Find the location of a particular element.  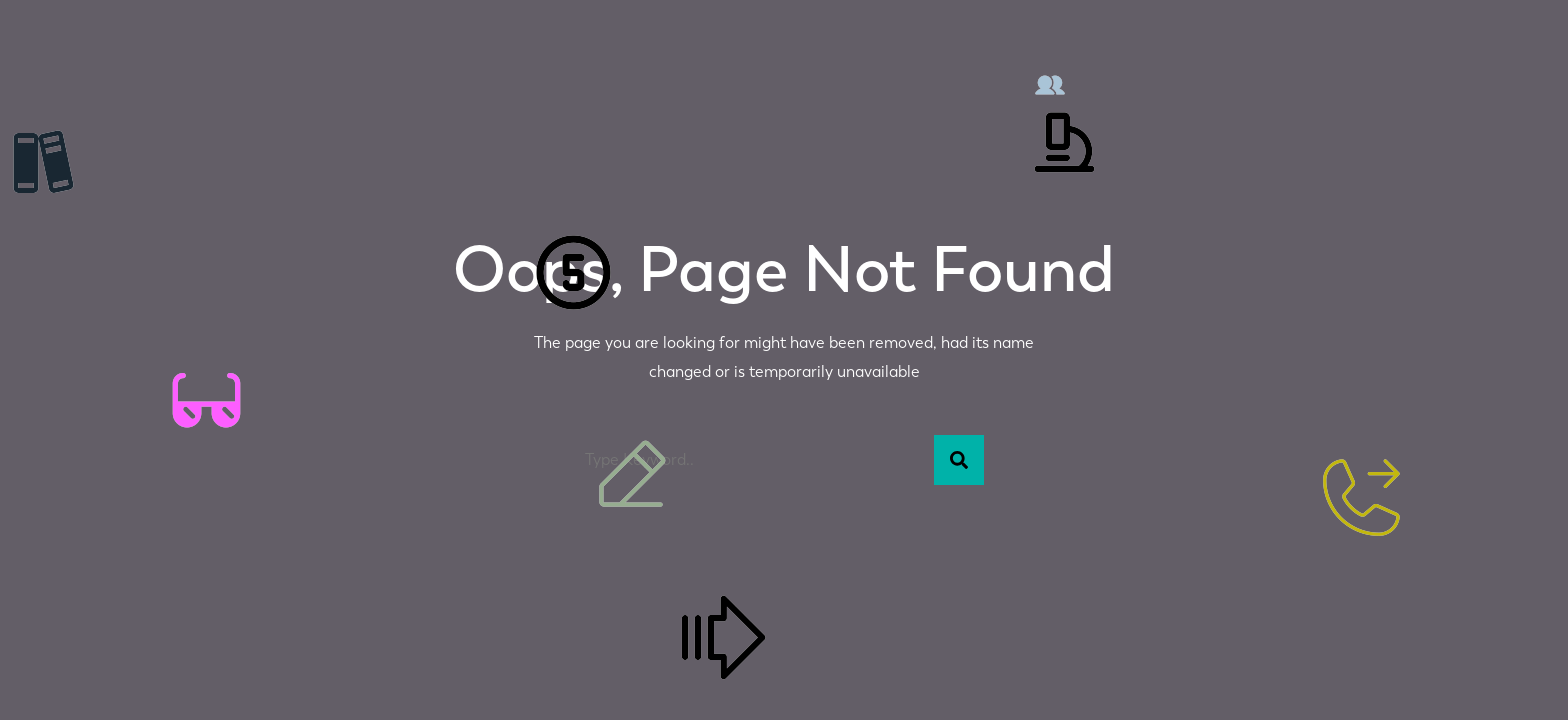

edit content or text is located at coordinates (631, 475).